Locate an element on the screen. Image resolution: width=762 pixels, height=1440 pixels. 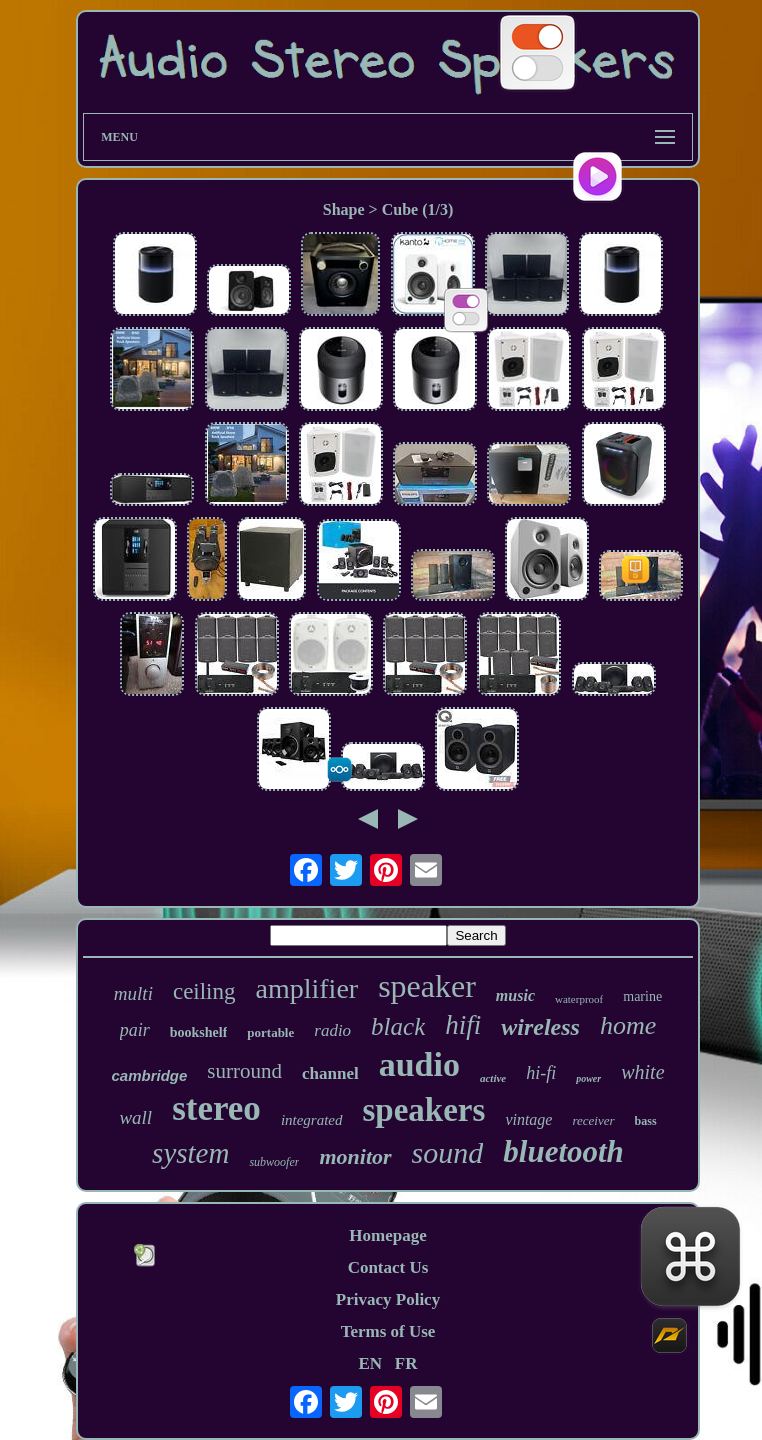
open Piper mouse configuration app is located at coordinates (635, 569).